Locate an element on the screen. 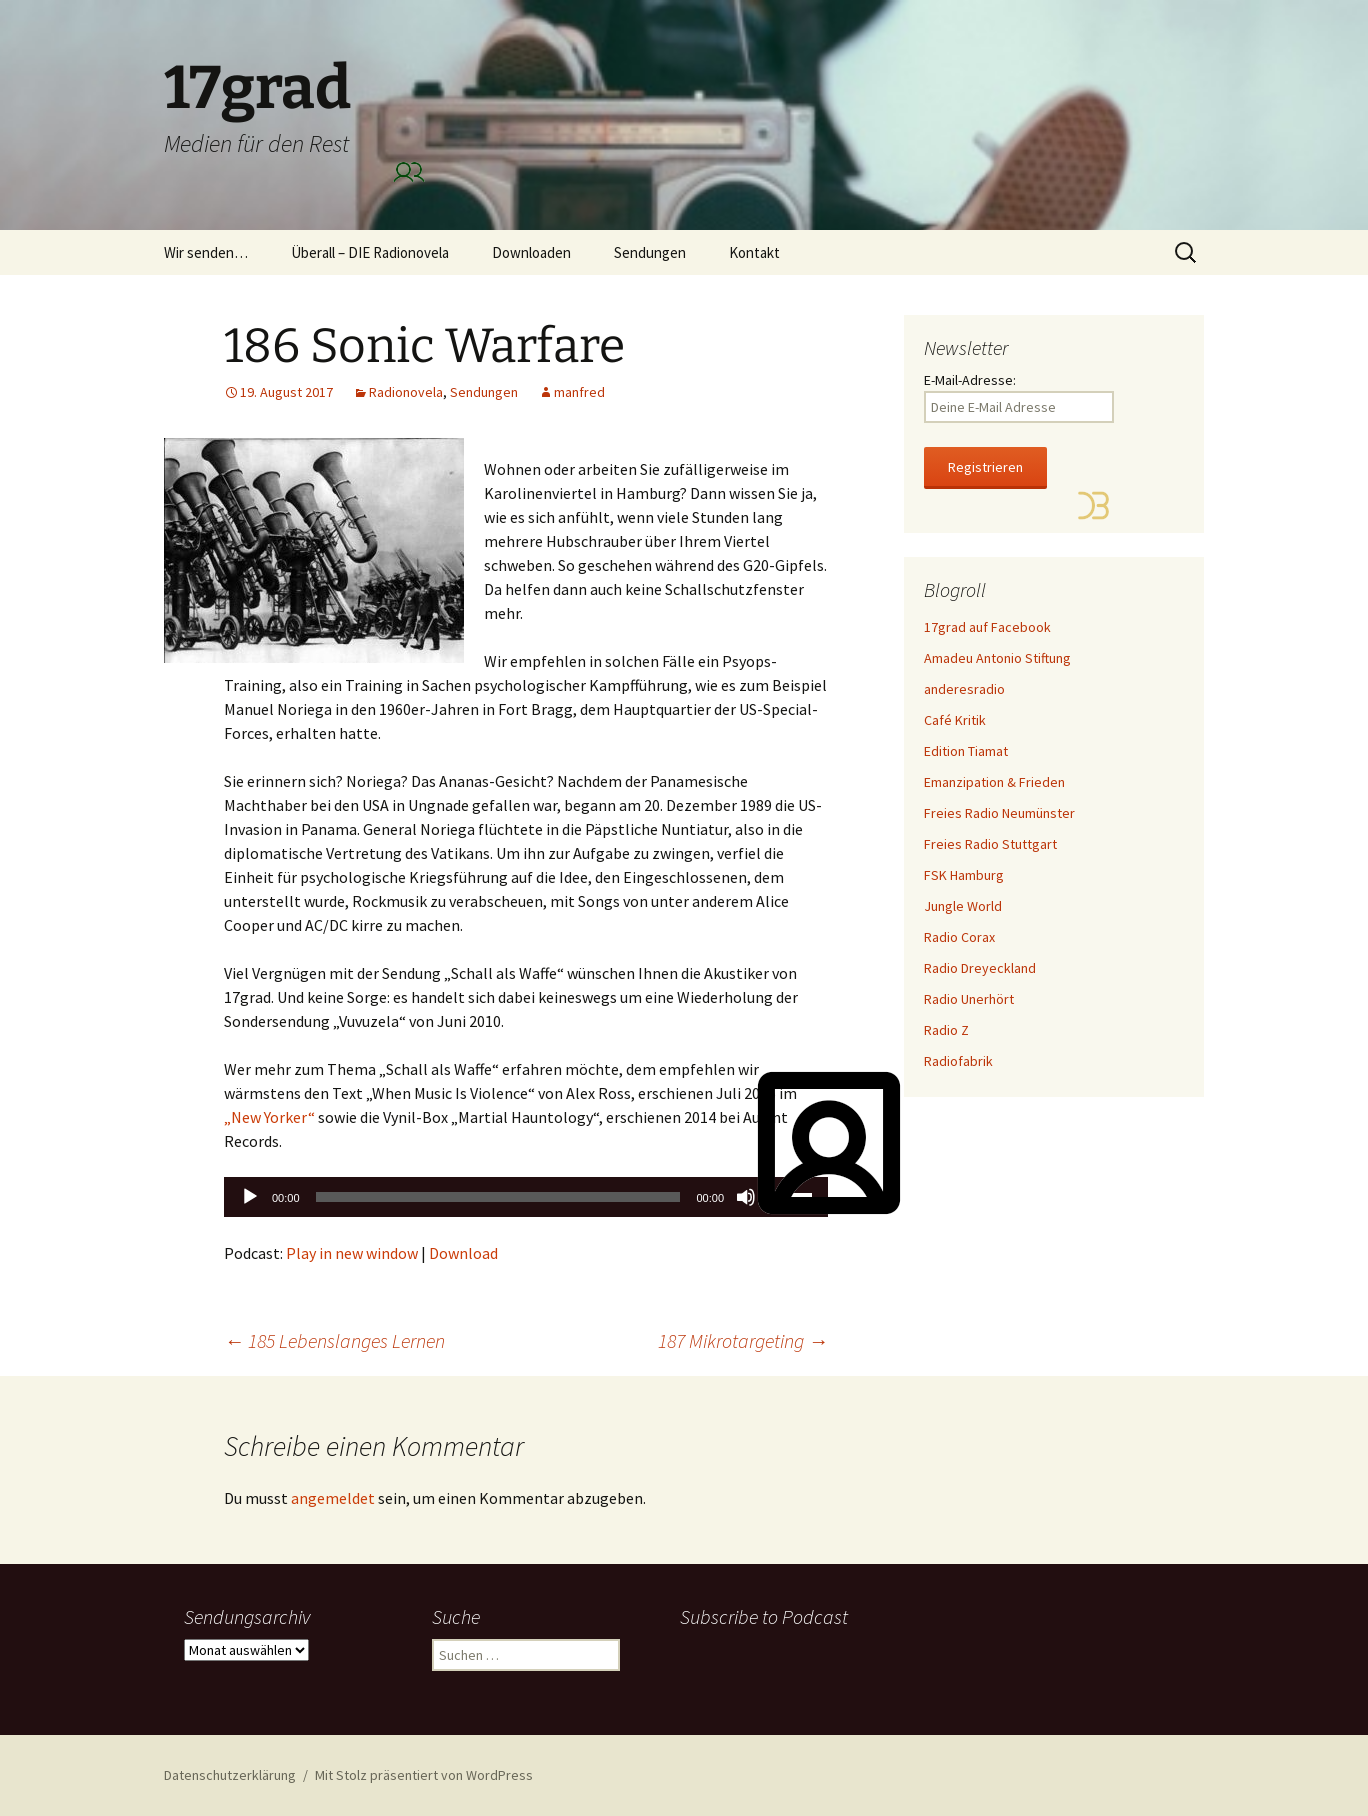 This screenshot has height=1816, width=1368. D3.js data visualization library logo is located at coordinates (1093, 505).